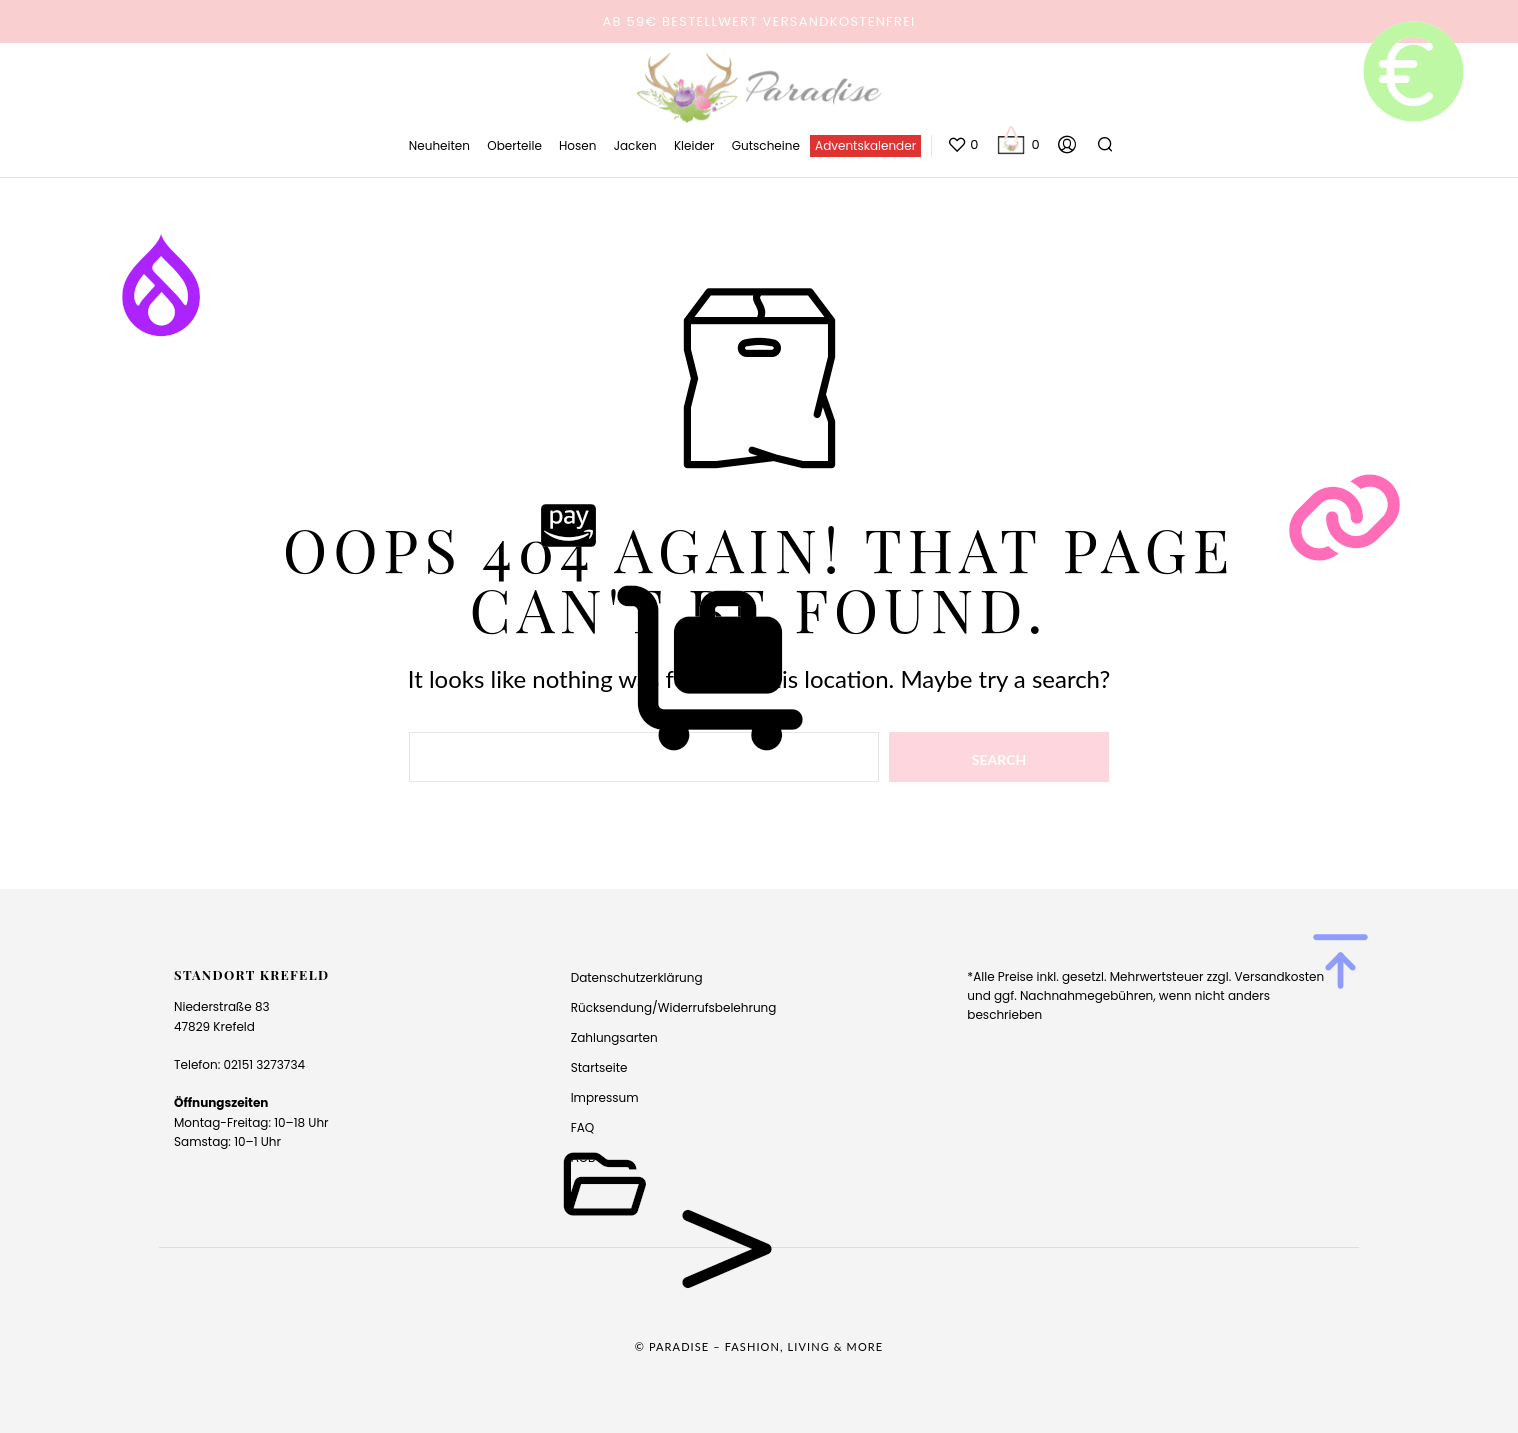  I want to click on navigate to the next item or page, so click(727, 1249).